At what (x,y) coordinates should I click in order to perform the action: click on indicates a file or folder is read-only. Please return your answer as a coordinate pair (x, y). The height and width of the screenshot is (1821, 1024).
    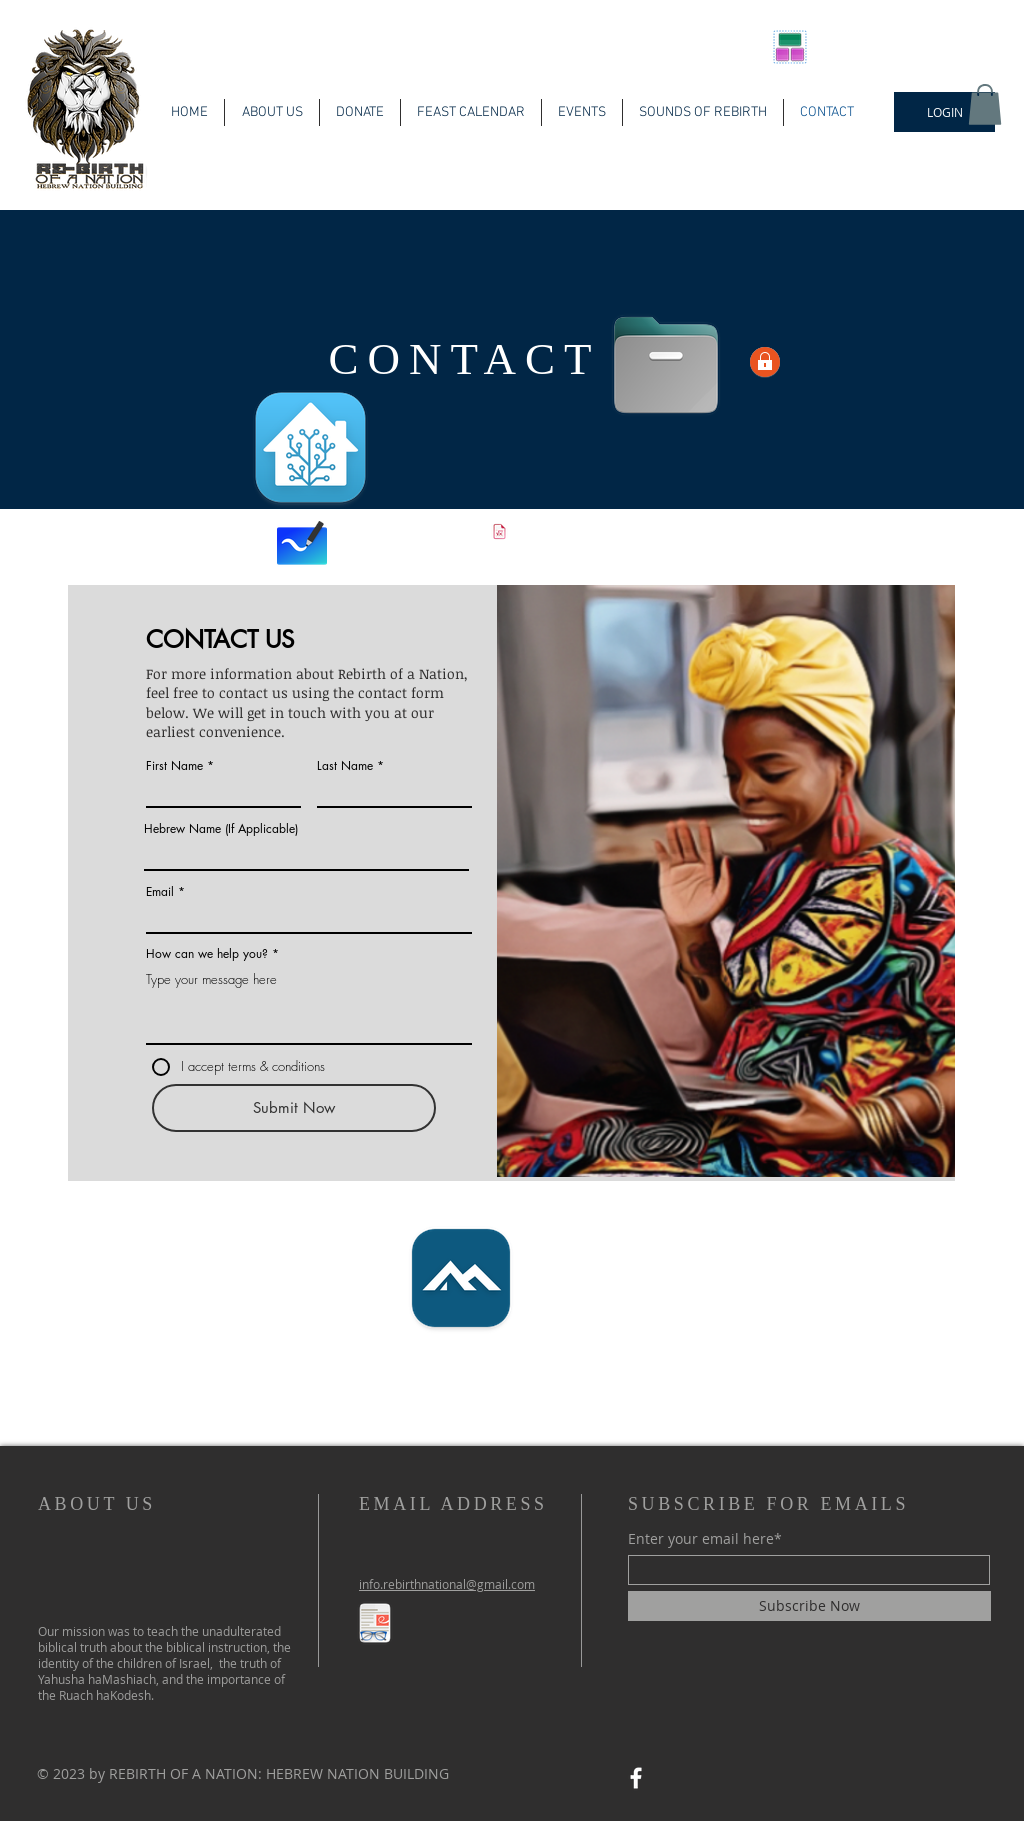
    Looking at the image, I should click on (765, 362).